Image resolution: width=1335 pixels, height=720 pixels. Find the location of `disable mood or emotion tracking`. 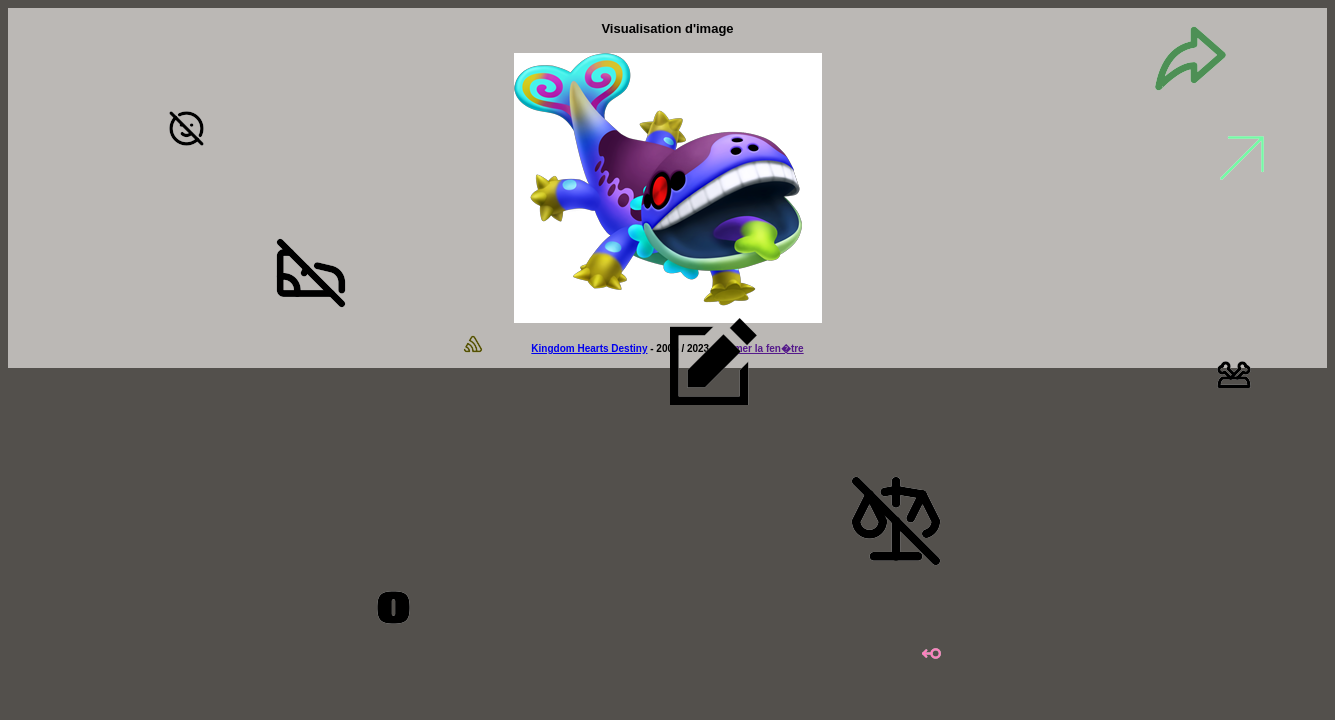

disable mood or emotion tracking is located at coordinates (186, 128).